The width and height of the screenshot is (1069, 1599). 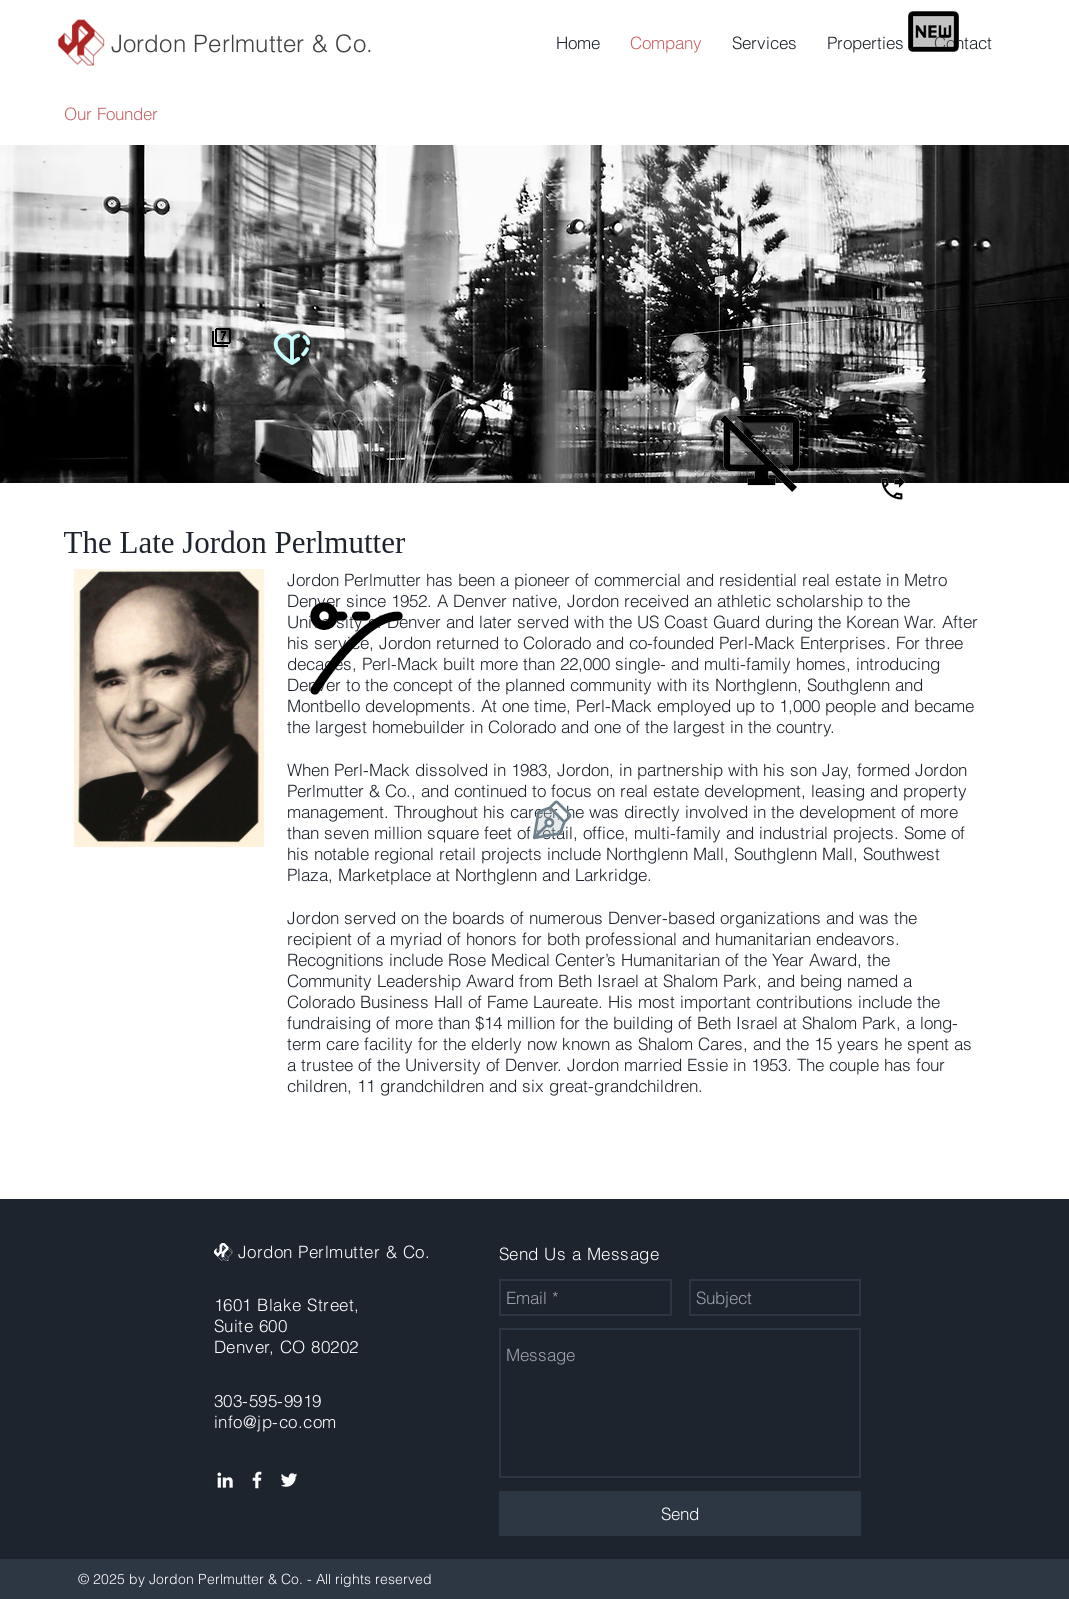 What do you see at coordinates (550, 822) in the screenshot?
I see `access drawing or illustration tools` at bounding box center [550, 822].